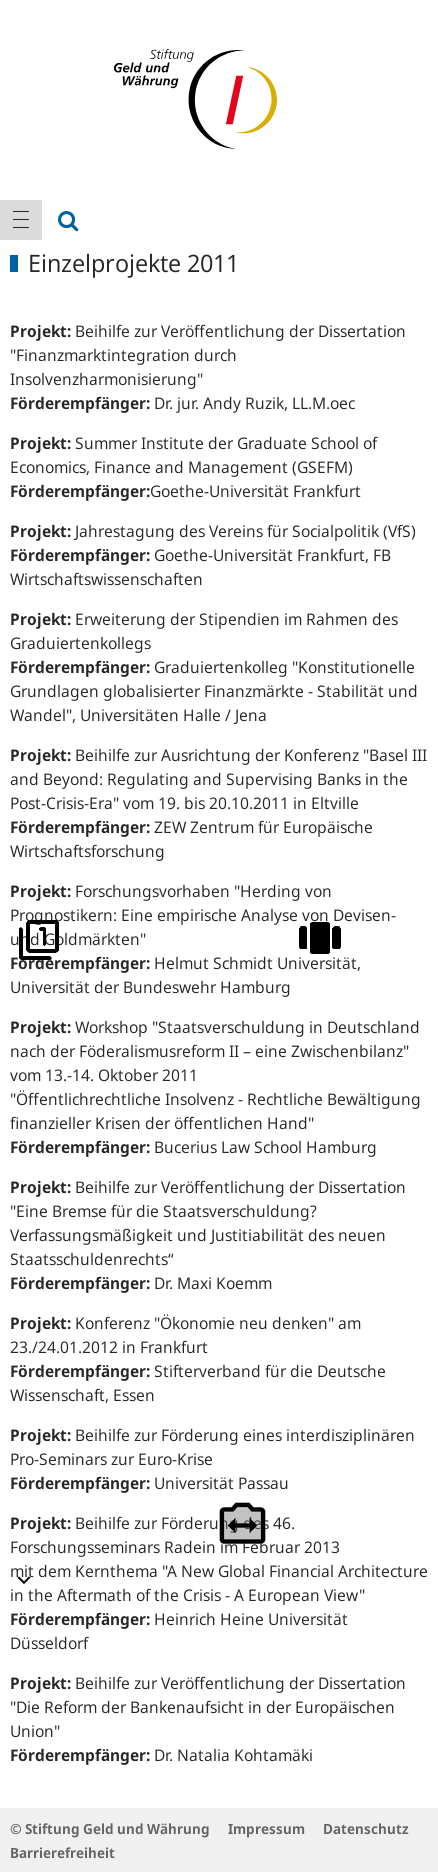 Image resolution: width=438 pixels, height=1872 pixels. What do you see at coordinates (39, 940) in the screenshot?
I see `indicates first item in a numbered series or gallery` at bounding box center [39, 940].